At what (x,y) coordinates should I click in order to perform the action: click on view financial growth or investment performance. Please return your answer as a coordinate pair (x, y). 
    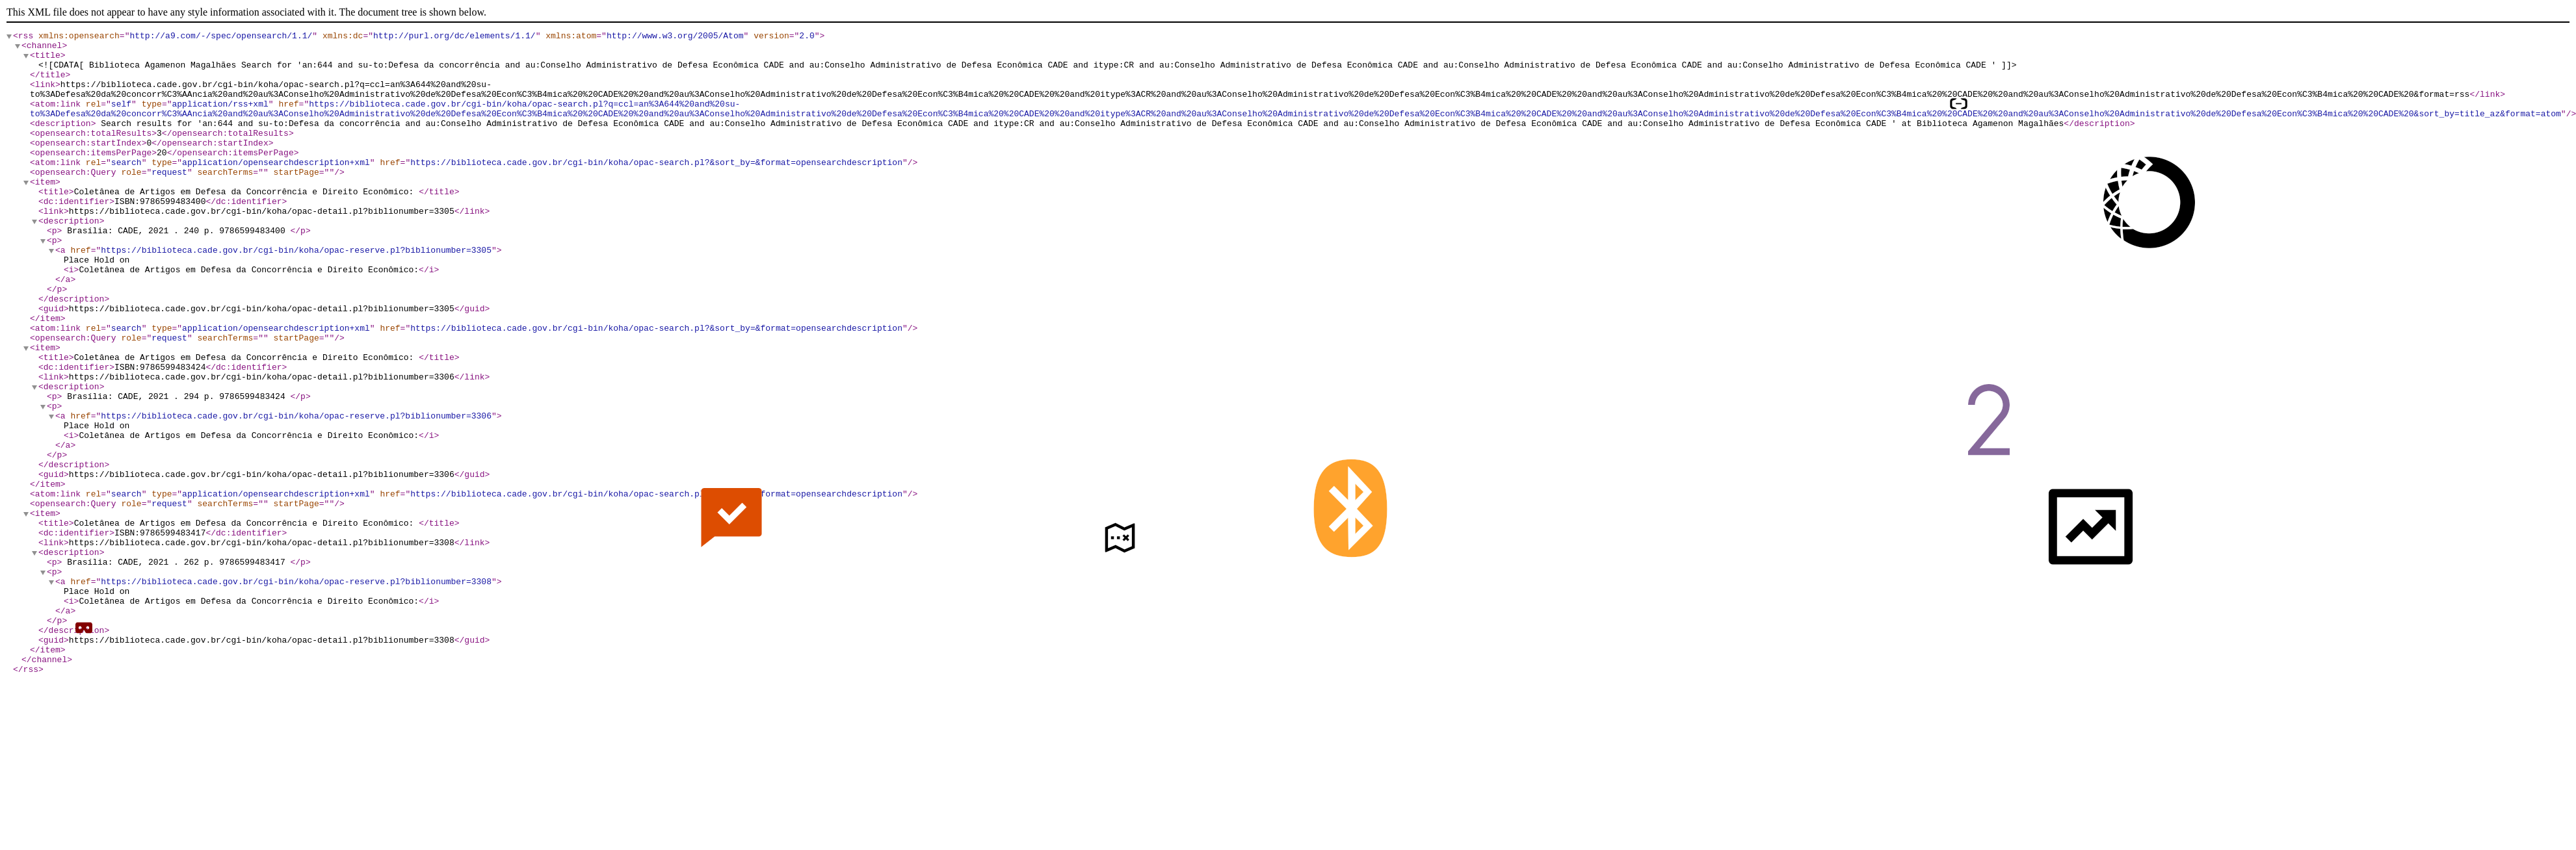
    Looking at the image, I should click on (2090, 526).